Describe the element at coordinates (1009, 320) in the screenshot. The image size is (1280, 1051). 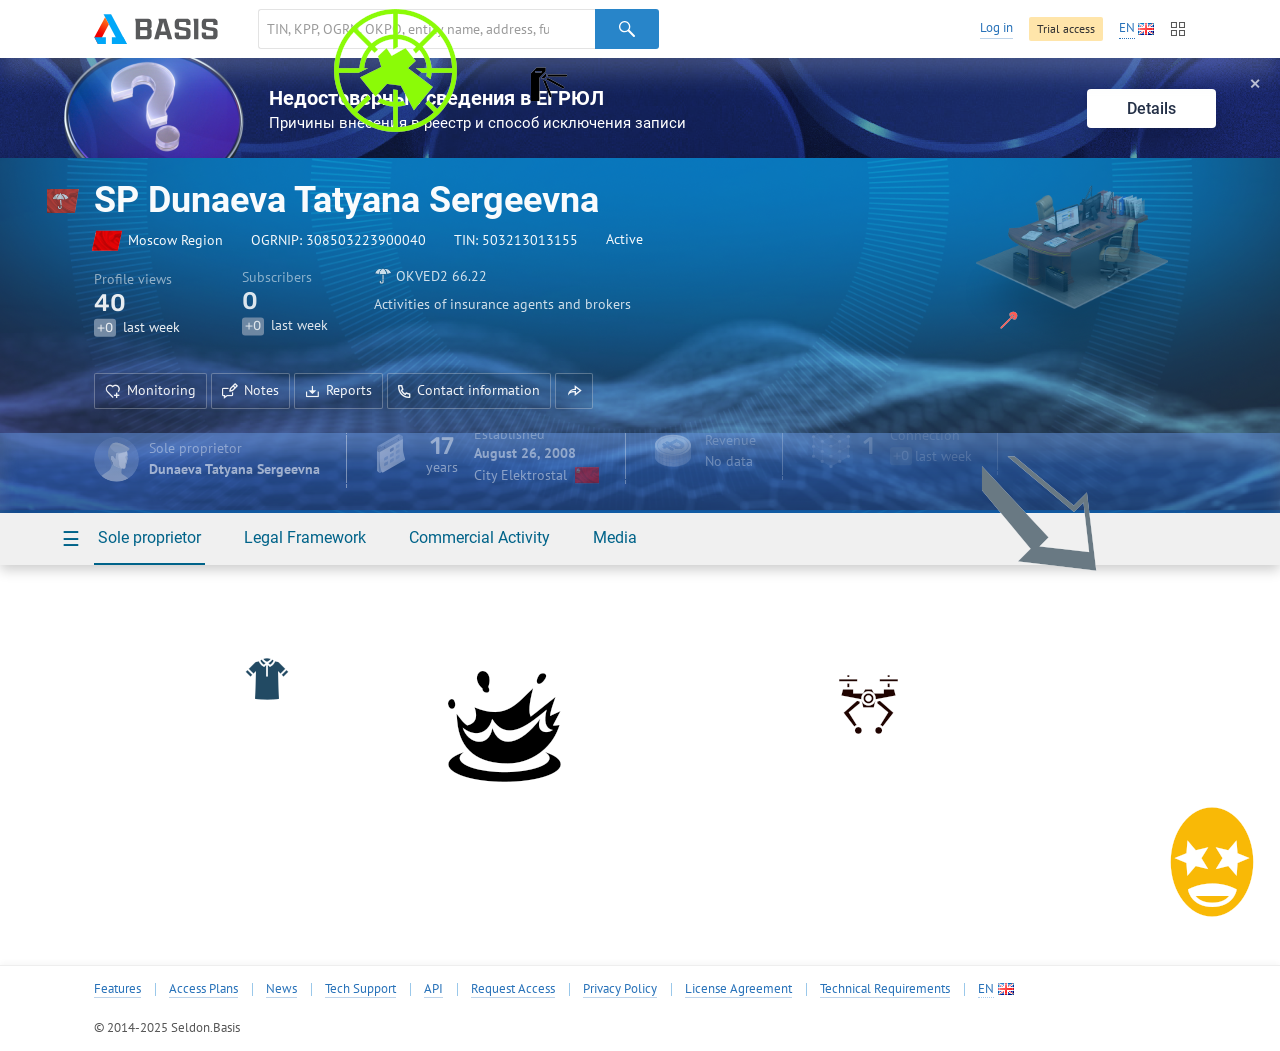
I see `dental examination tool icon` at that location.